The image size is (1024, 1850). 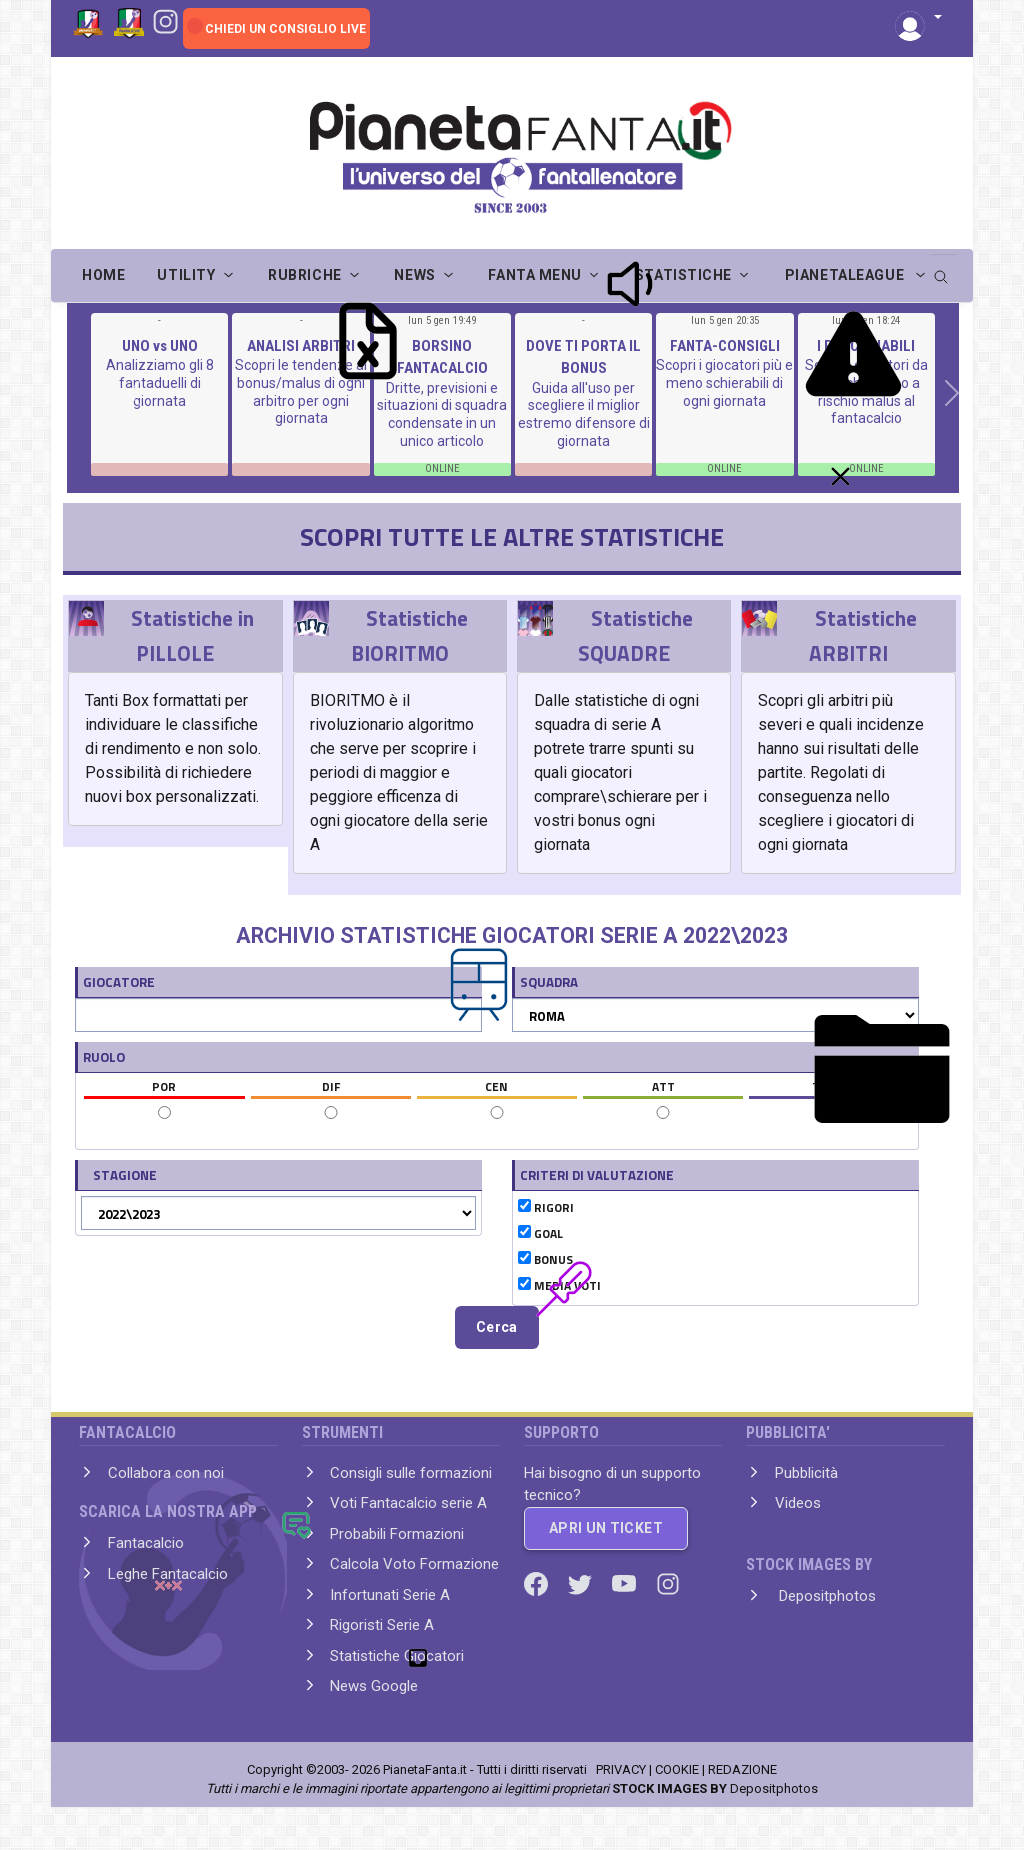 What do you see at coordinates (564, 1289) in the screenshot?
I see `access settings or configuration options` at bounding box center [564, 1289].